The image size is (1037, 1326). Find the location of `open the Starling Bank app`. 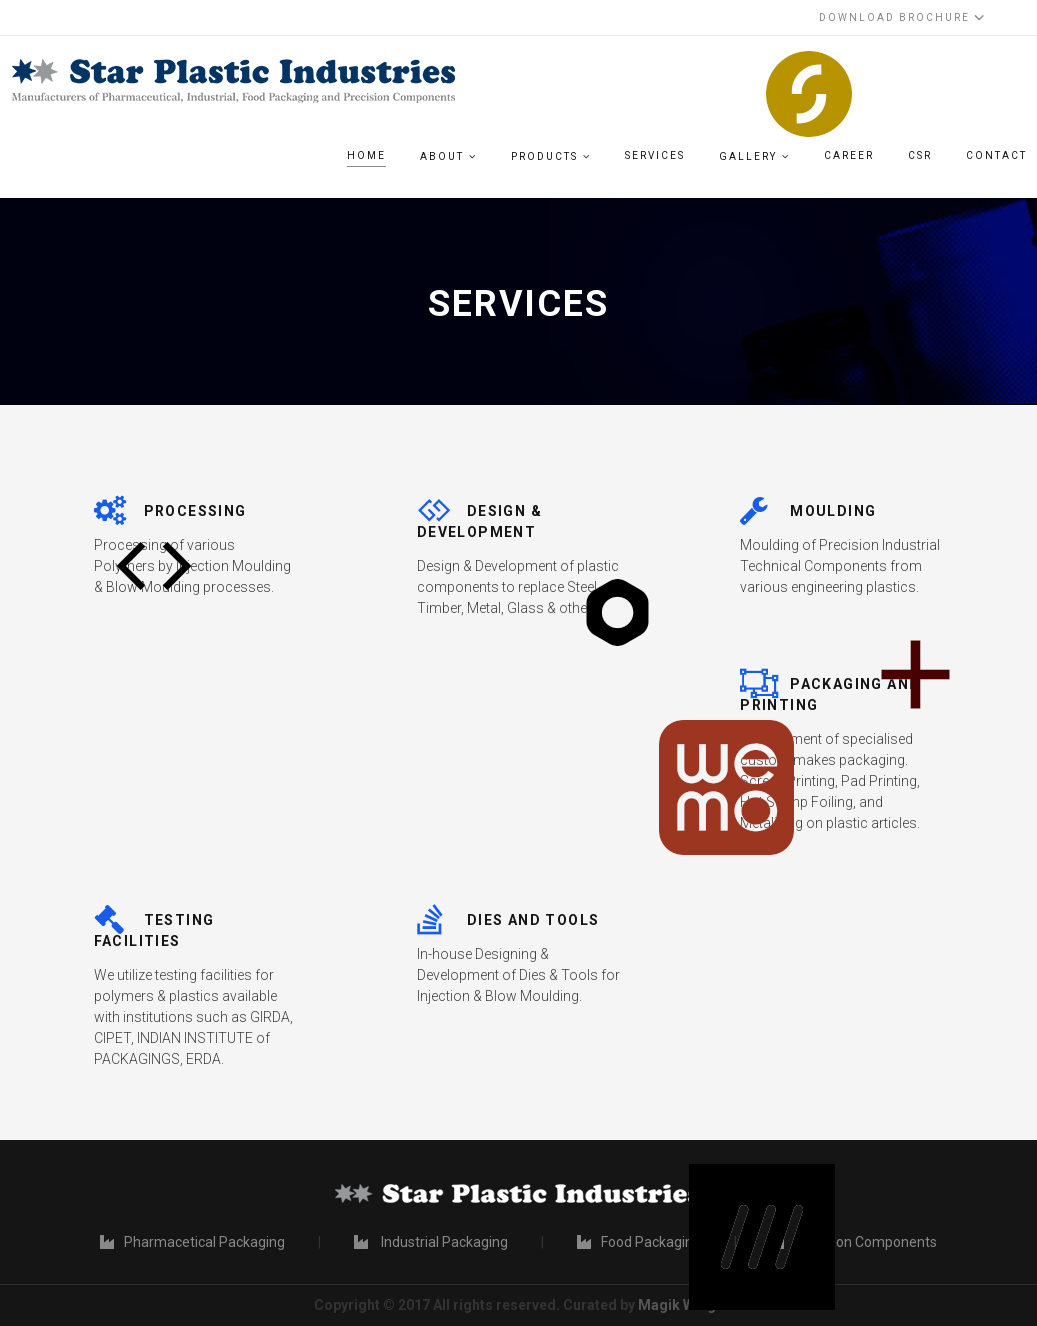

open the Starling Bank app is located at coordinates (809, 94).